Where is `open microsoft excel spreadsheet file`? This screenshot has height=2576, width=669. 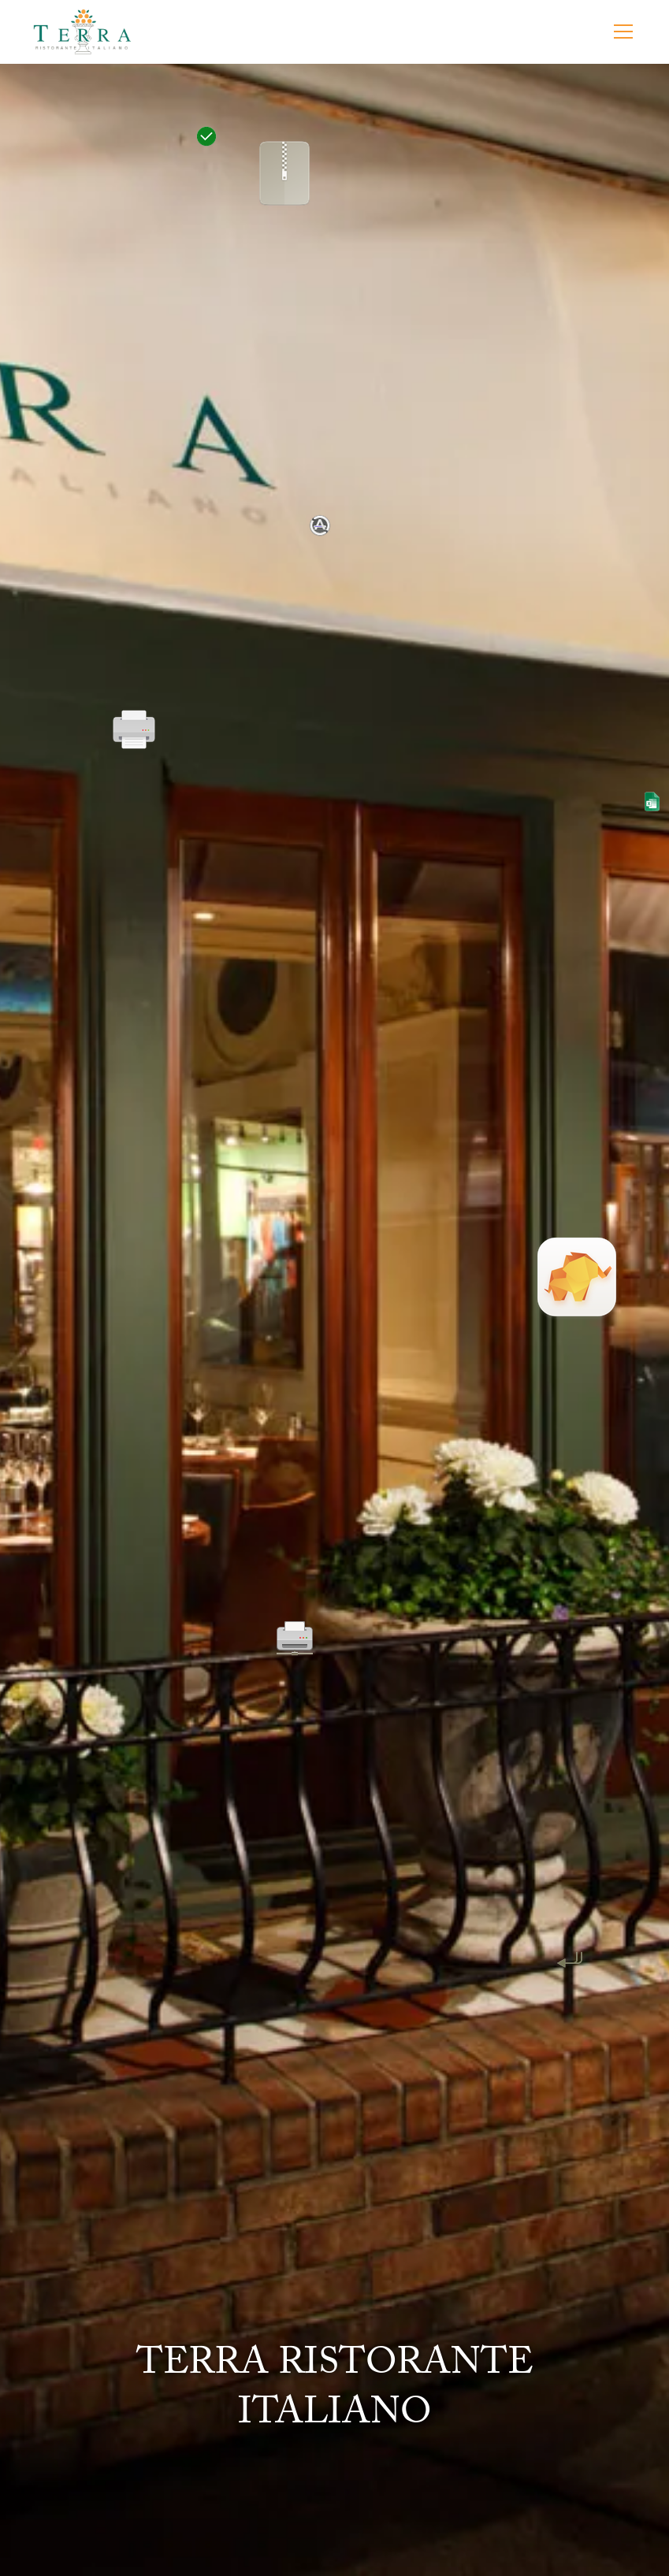
open microsoft excel spreadsheet file is located at coordinates (652, 801).